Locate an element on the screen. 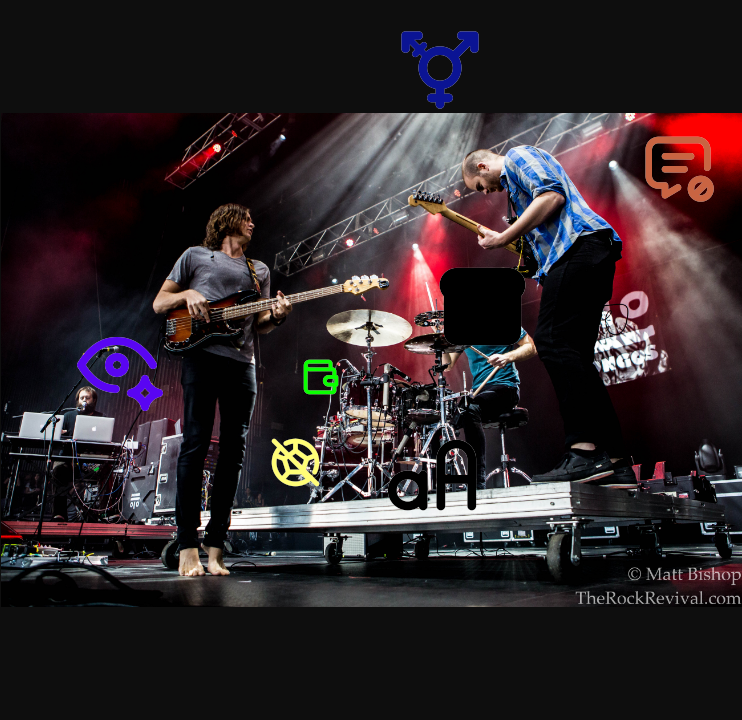 The image size is (742, 720). browse bakery or bread products is located at coordinates (482, 306).